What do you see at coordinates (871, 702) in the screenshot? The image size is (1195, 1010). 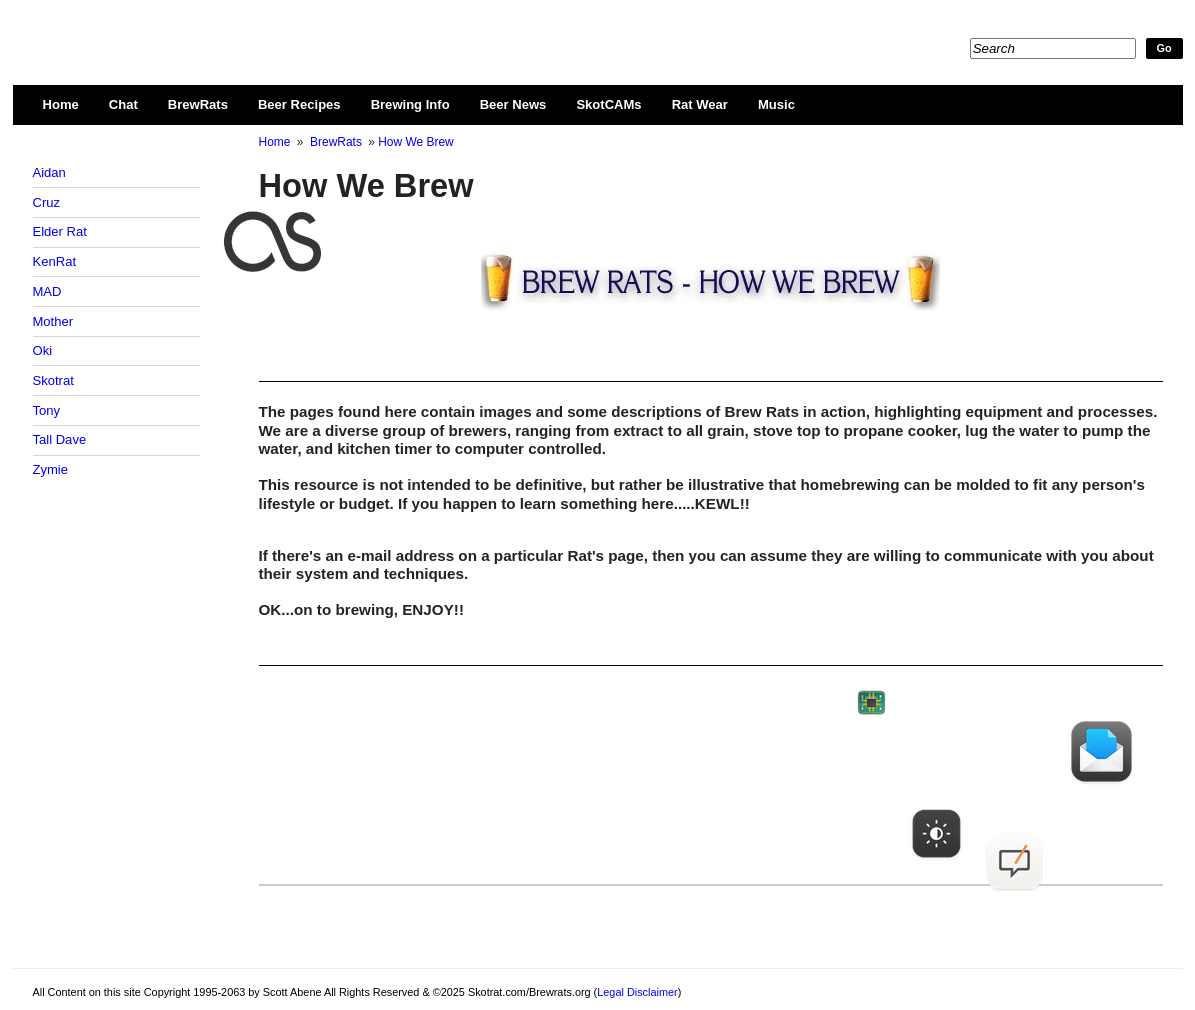 I see `open jockey system configuration app` at bounding box center [871, 702].